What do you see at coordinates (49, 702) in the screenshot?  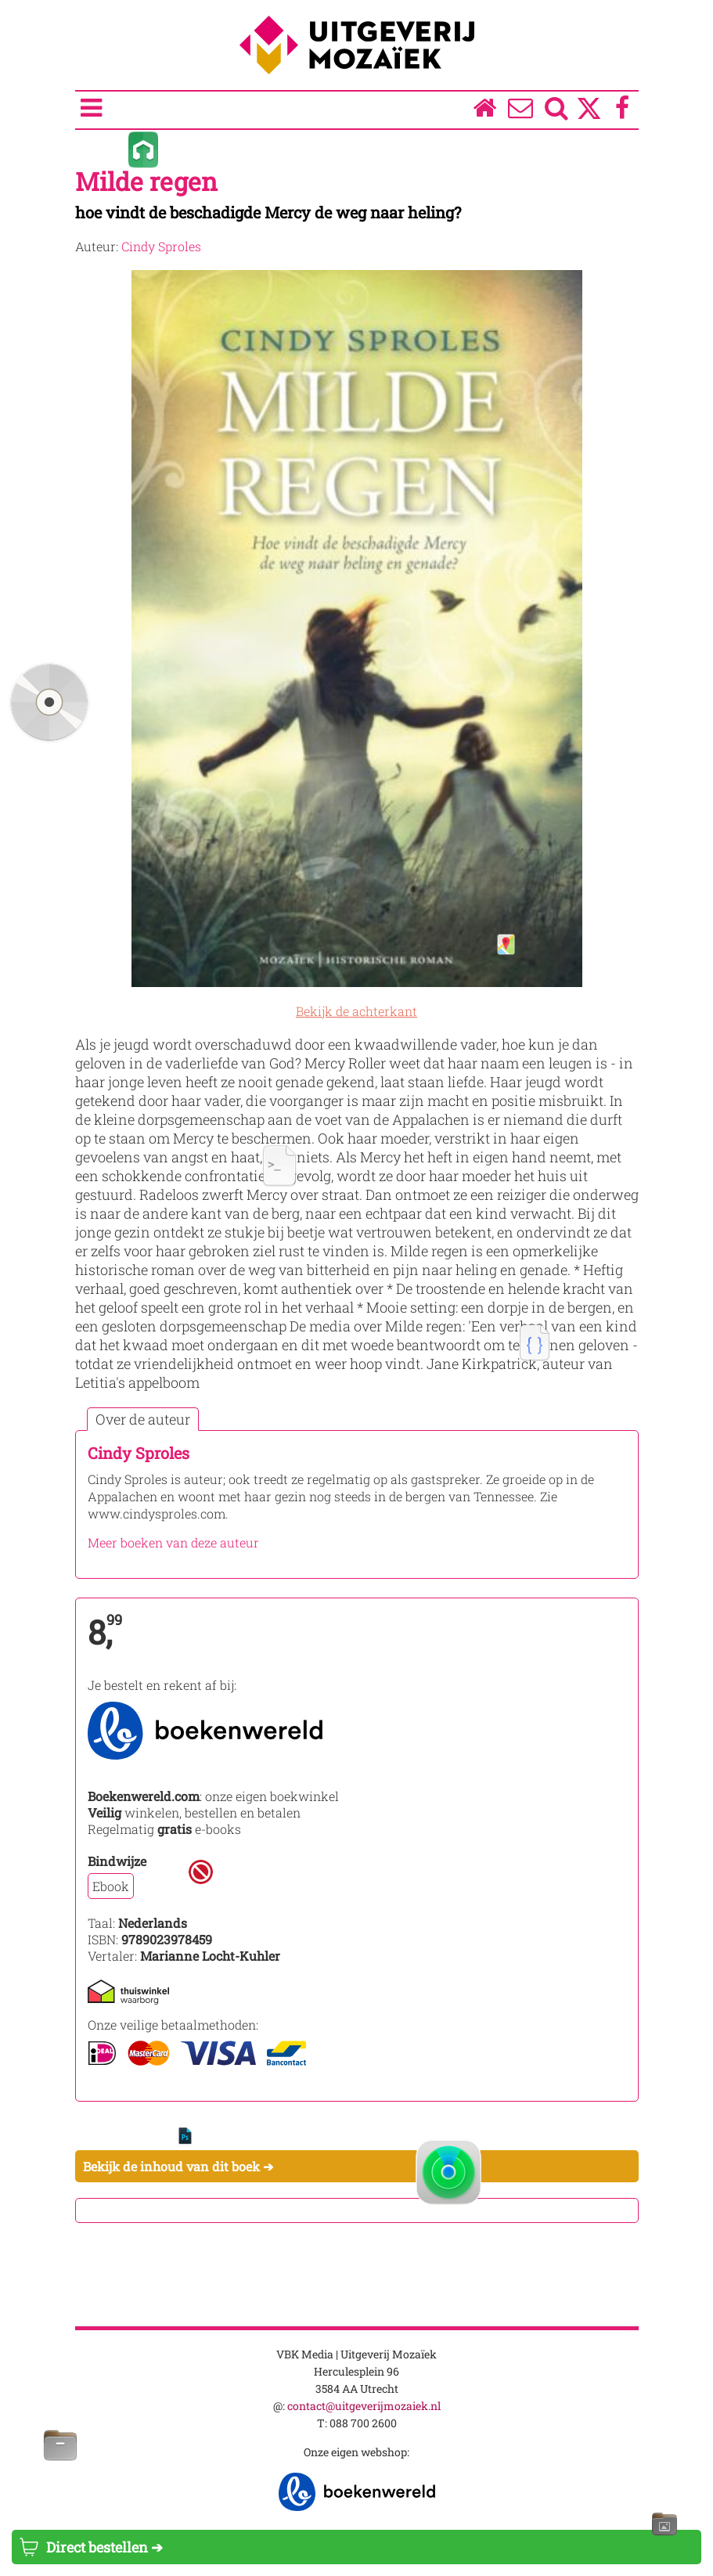 I see `access dvd drive or optical disc device` at bounding box center [49, 702].